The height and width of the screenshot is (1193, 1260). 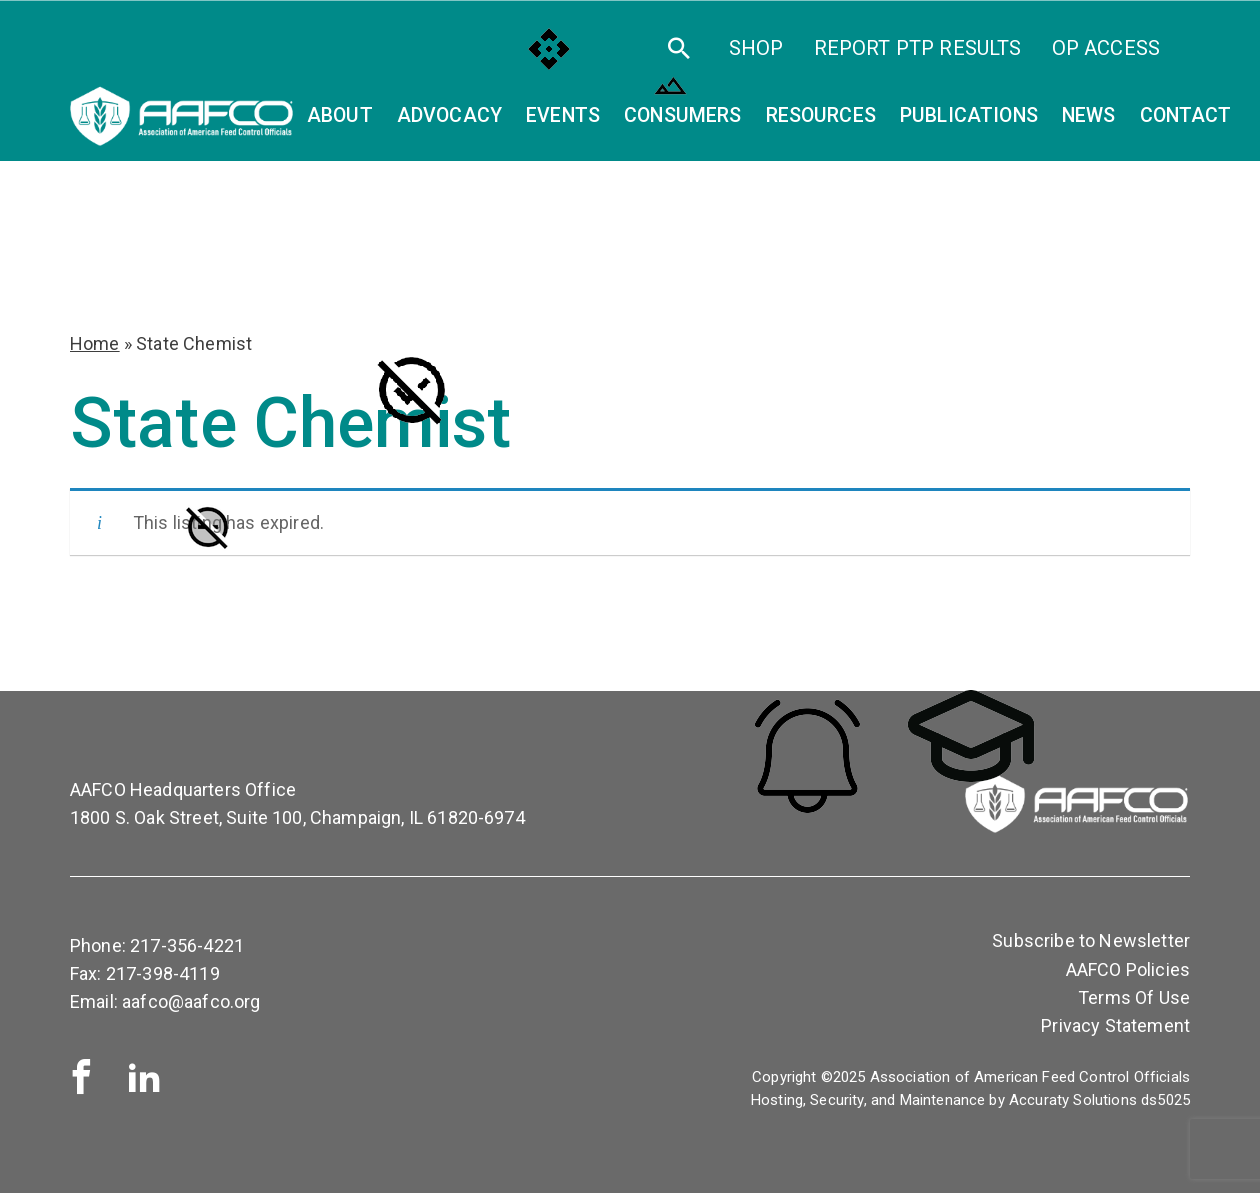 I want to click on disable do not disturb mode, so click(x=208, y=527).